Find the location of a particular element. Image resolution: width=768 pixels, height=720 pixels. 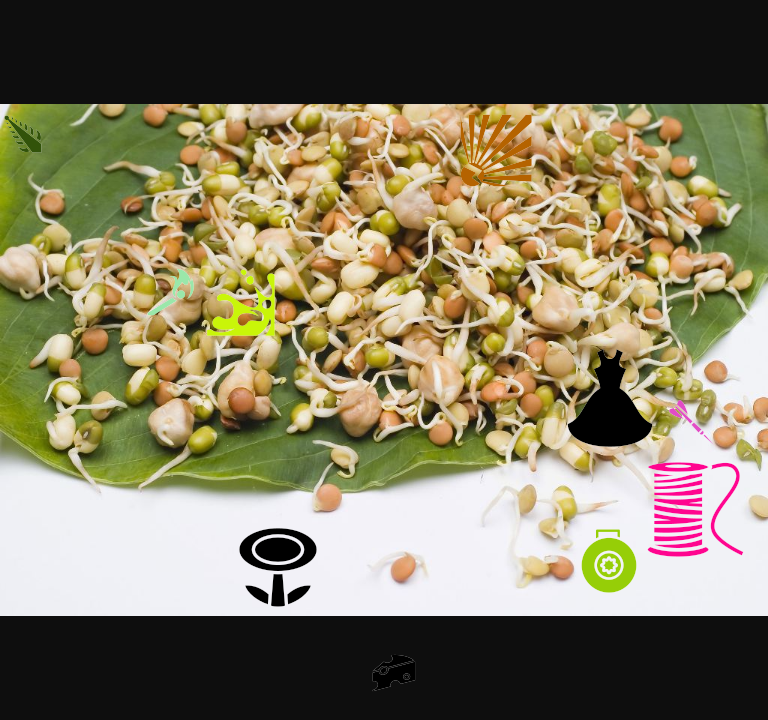

indicates liquid or slime-type item in game inventory is located at coordinates (241, 302).